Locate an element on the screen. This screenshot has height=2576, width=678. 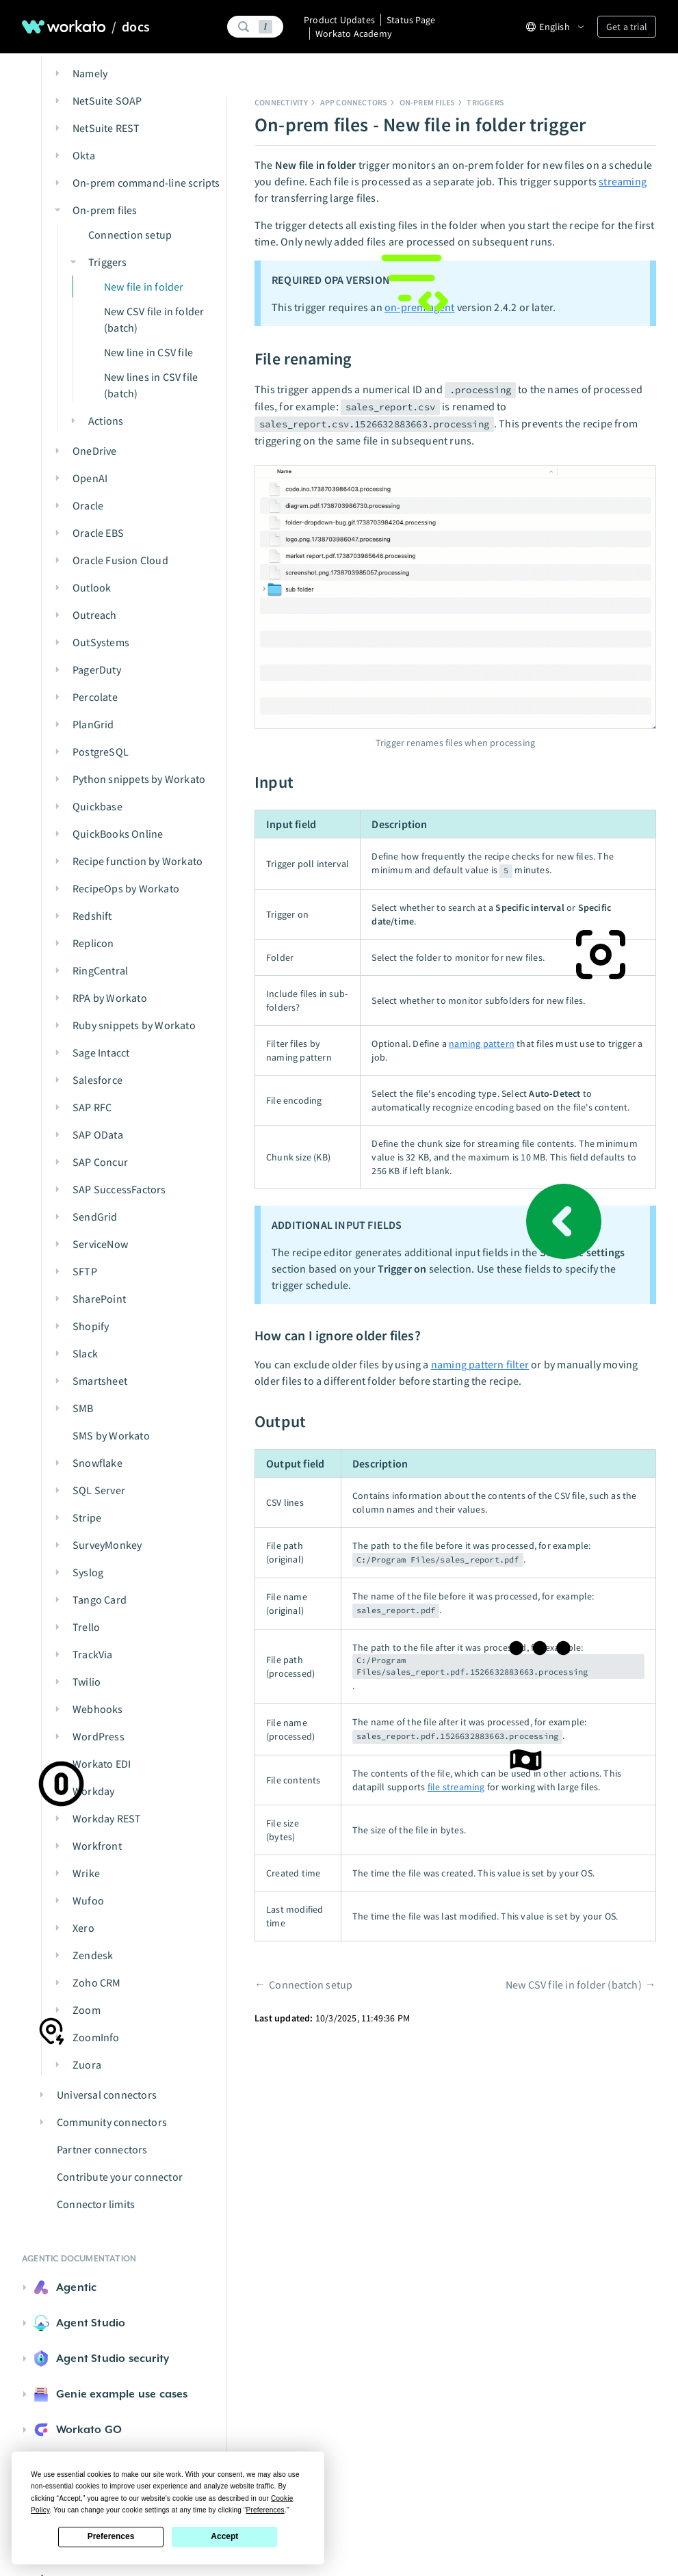
go back to the previous screen is located at coordinates (564, 1221).